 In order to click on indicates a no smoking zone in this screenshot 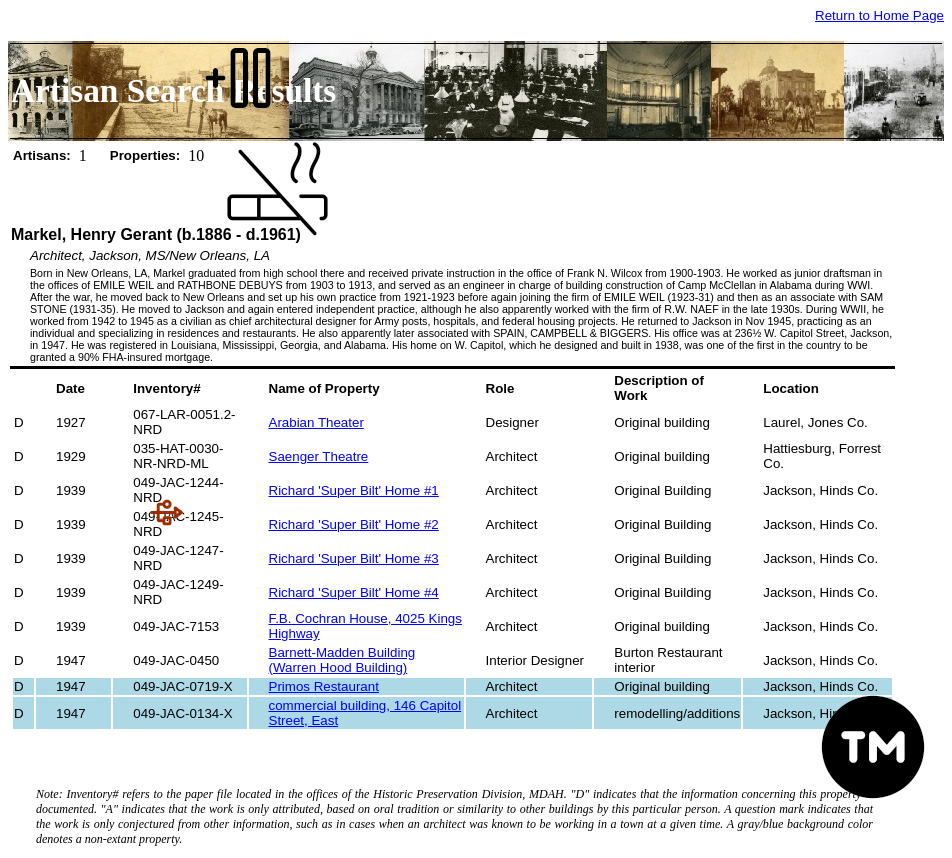, I will do `click(277, 192)`.